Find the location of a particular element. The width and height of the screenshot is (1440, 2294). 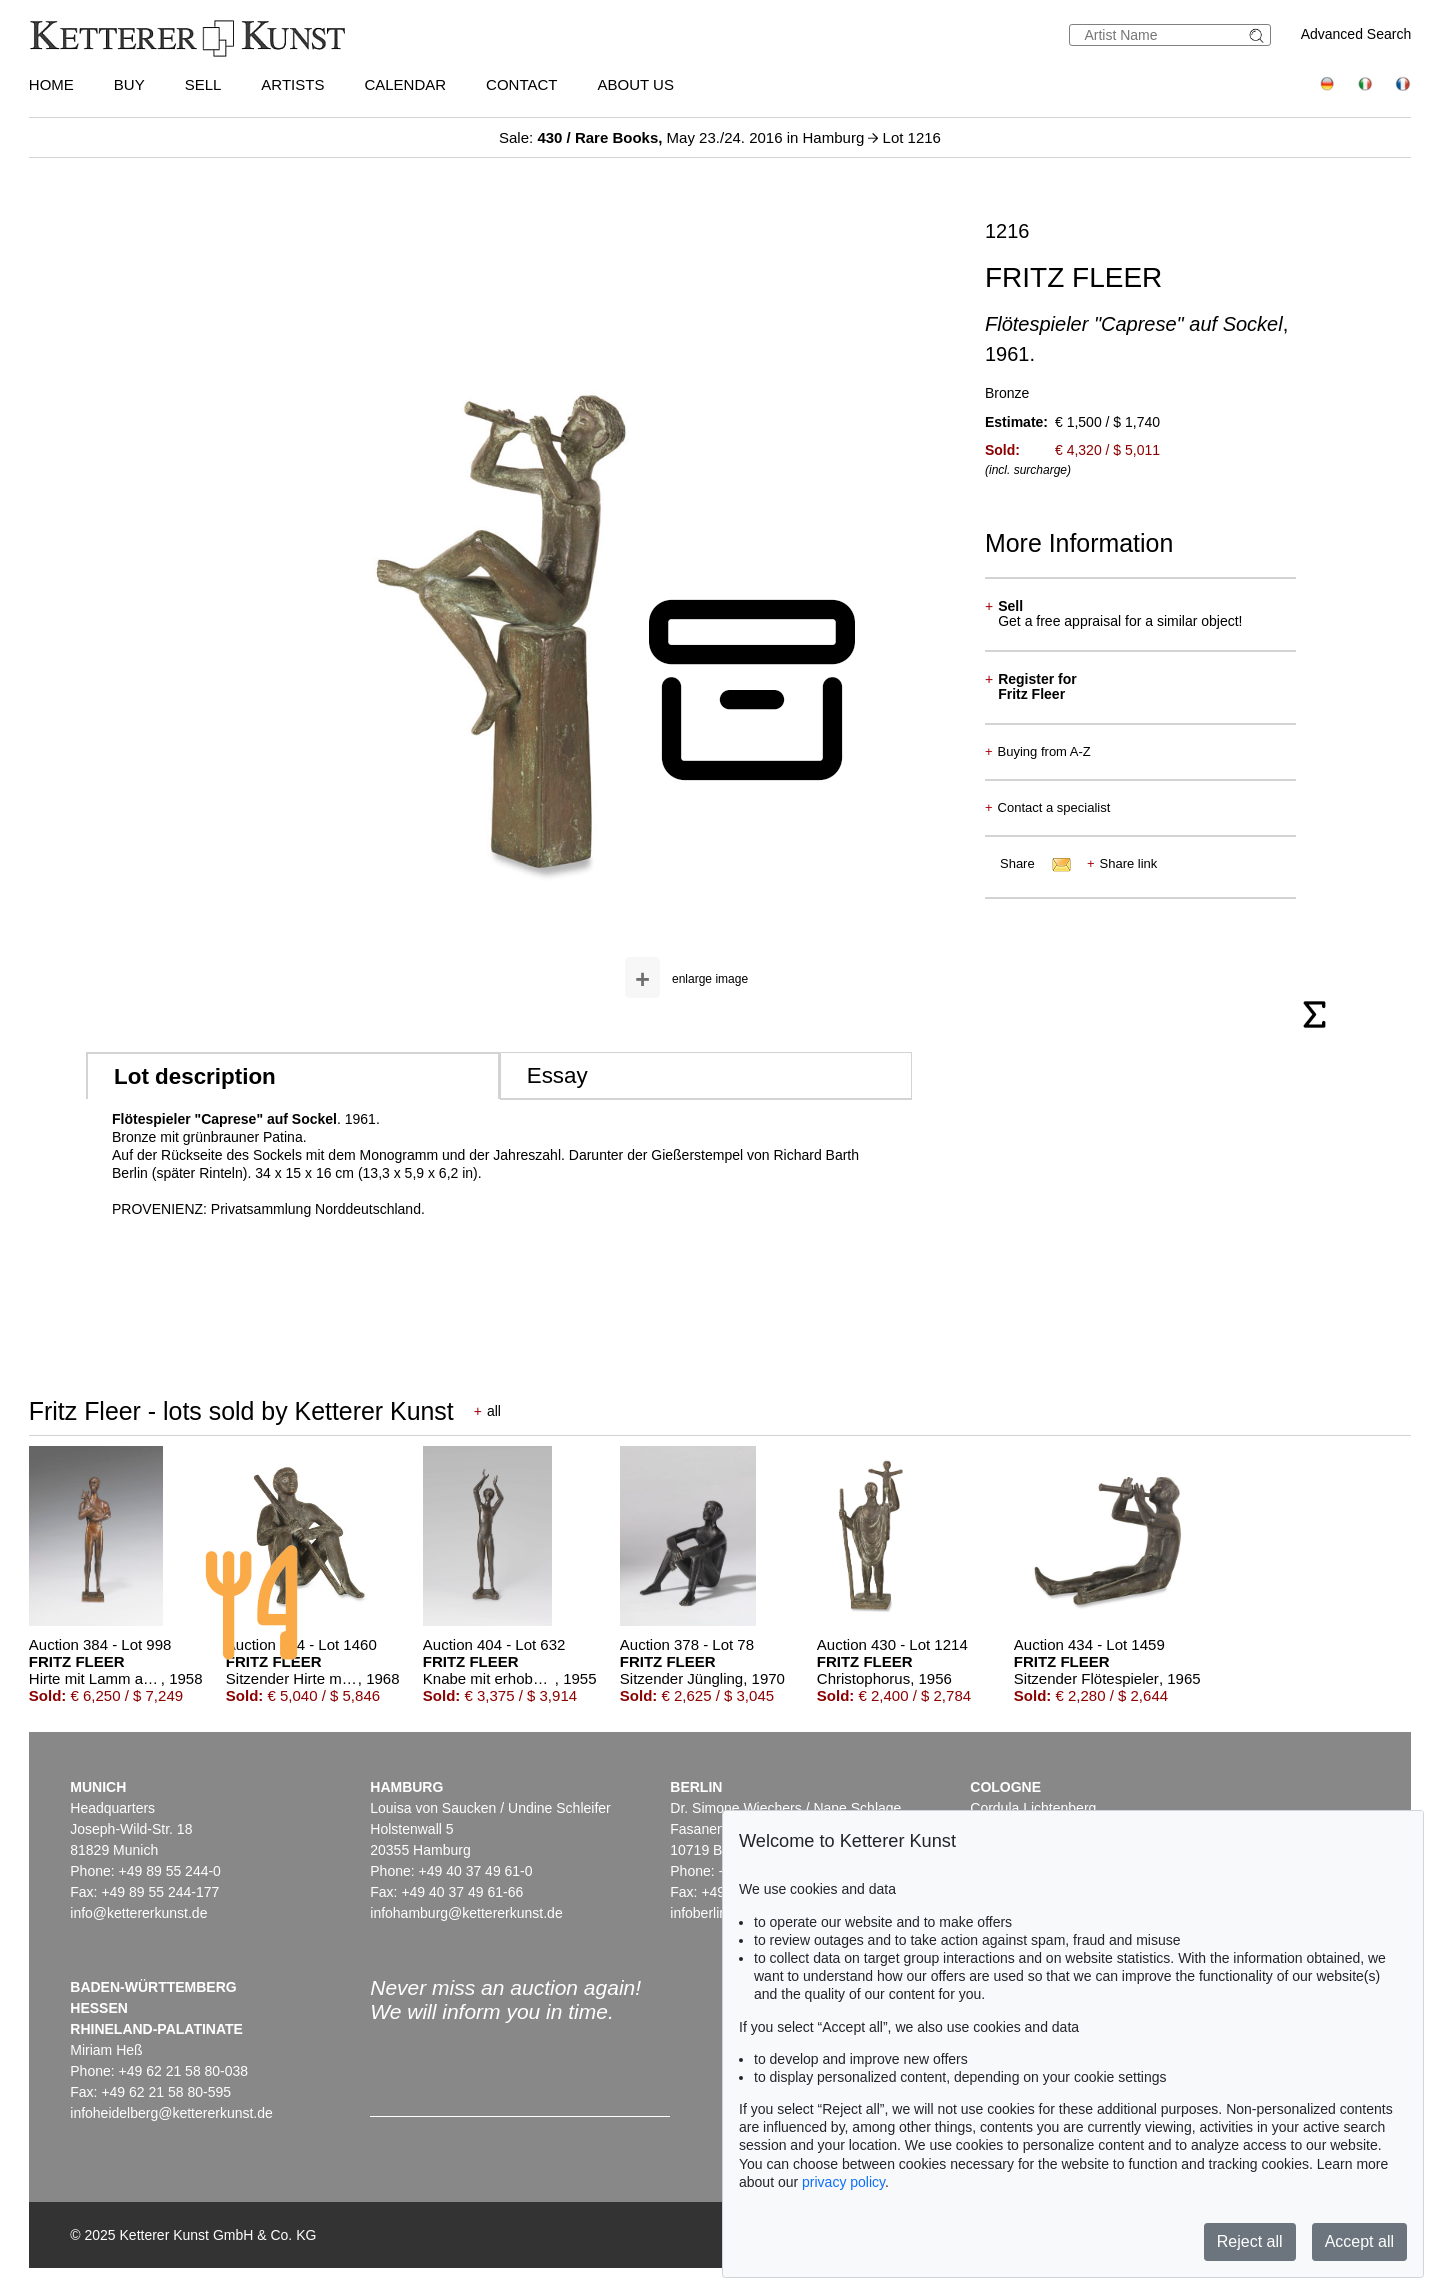

archive selected items is located at coordinates (752, 690).